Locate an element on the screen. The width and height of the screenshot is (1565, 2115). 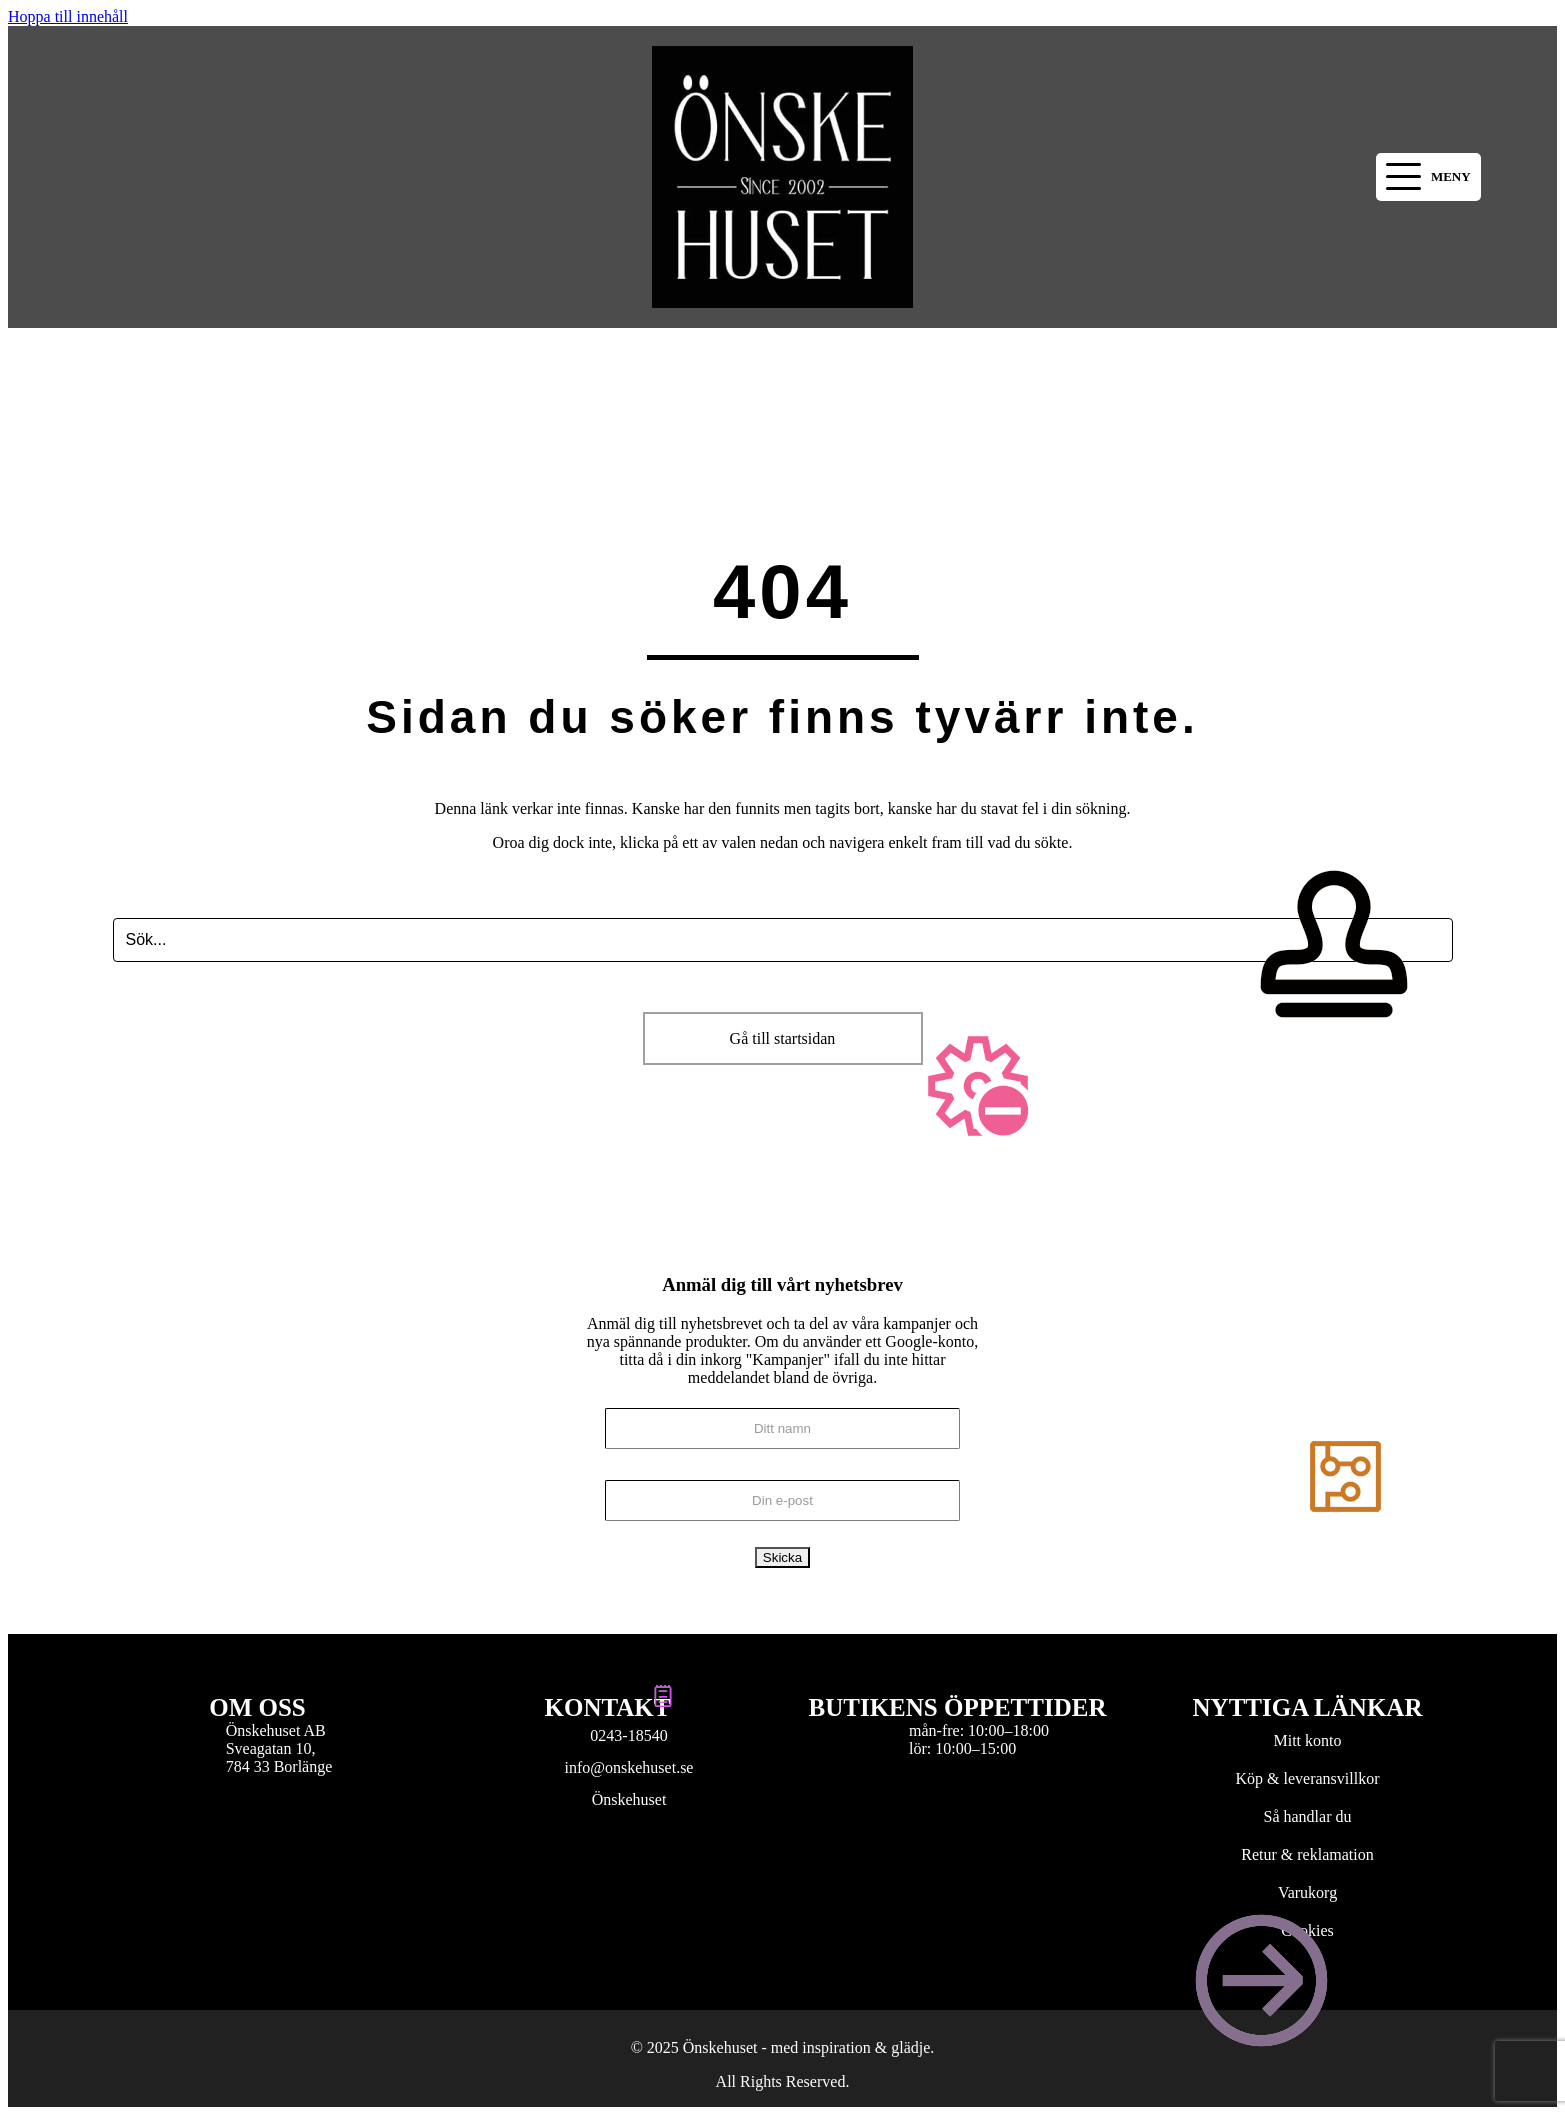
exclude file or folder from settings is located at coordinates (978, 1086).